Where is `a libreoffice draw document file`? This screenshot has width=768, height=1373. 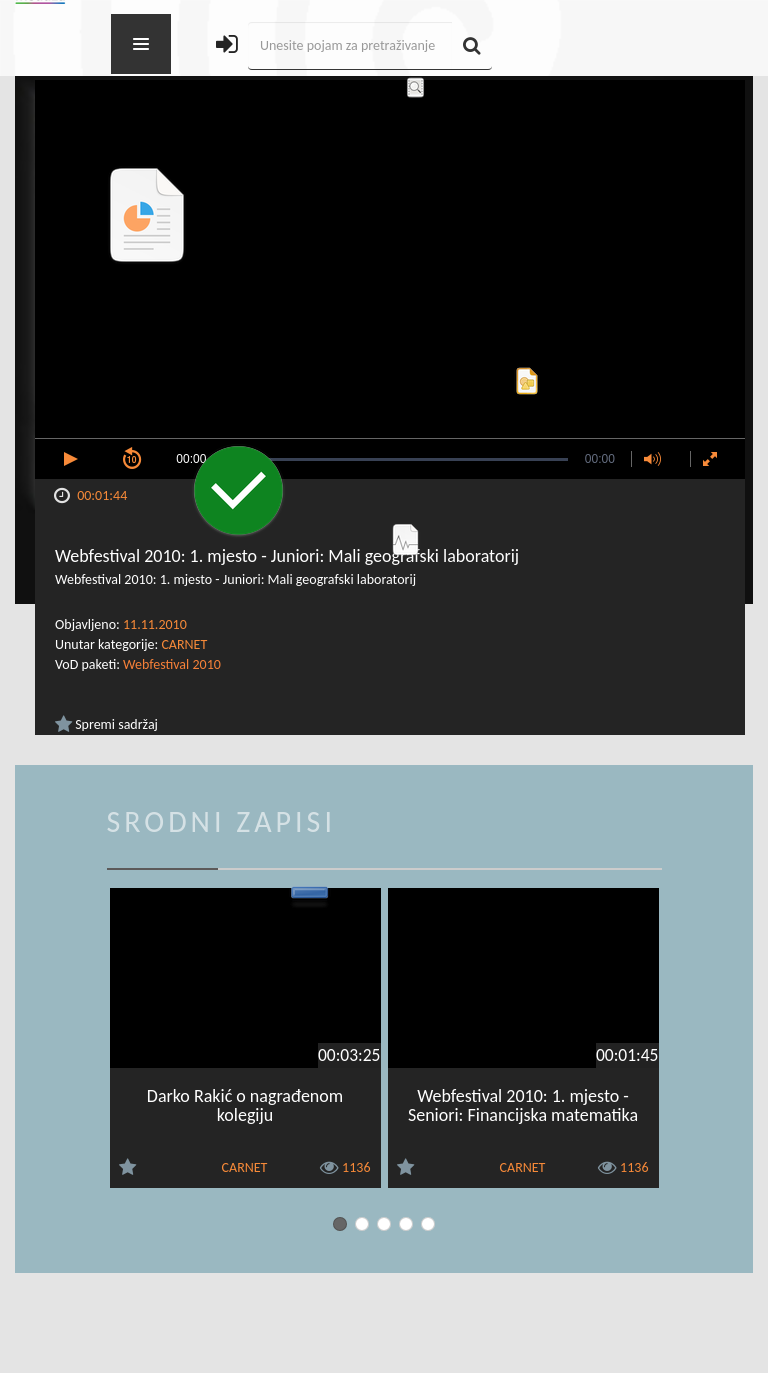
a libreoffice draw document file is located at coordinates (527, 381).